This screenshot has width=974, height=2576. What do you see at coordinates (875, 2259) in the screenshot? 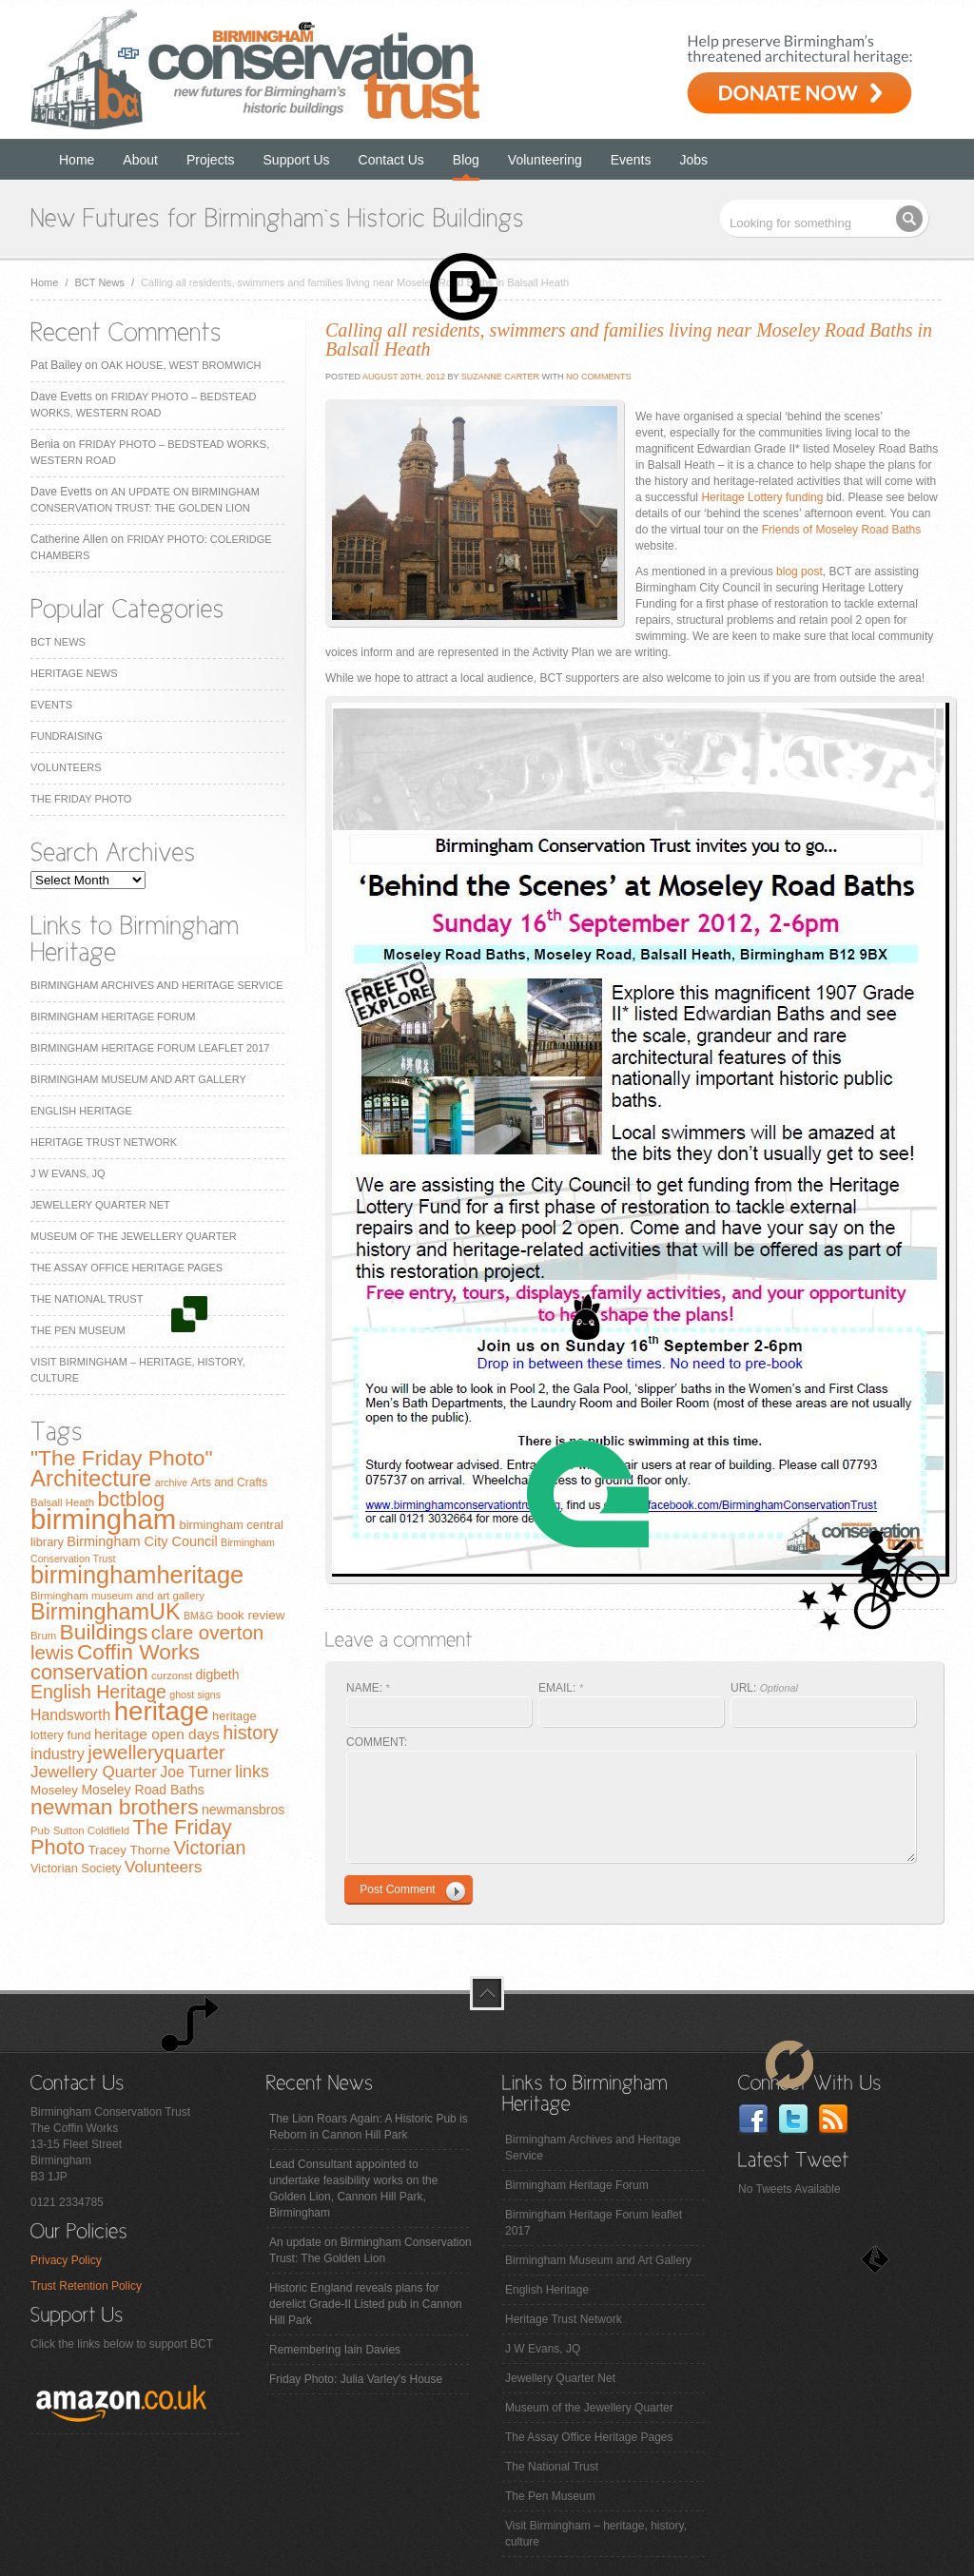
I see `open informatica application` at bounding box center [875, 2259].